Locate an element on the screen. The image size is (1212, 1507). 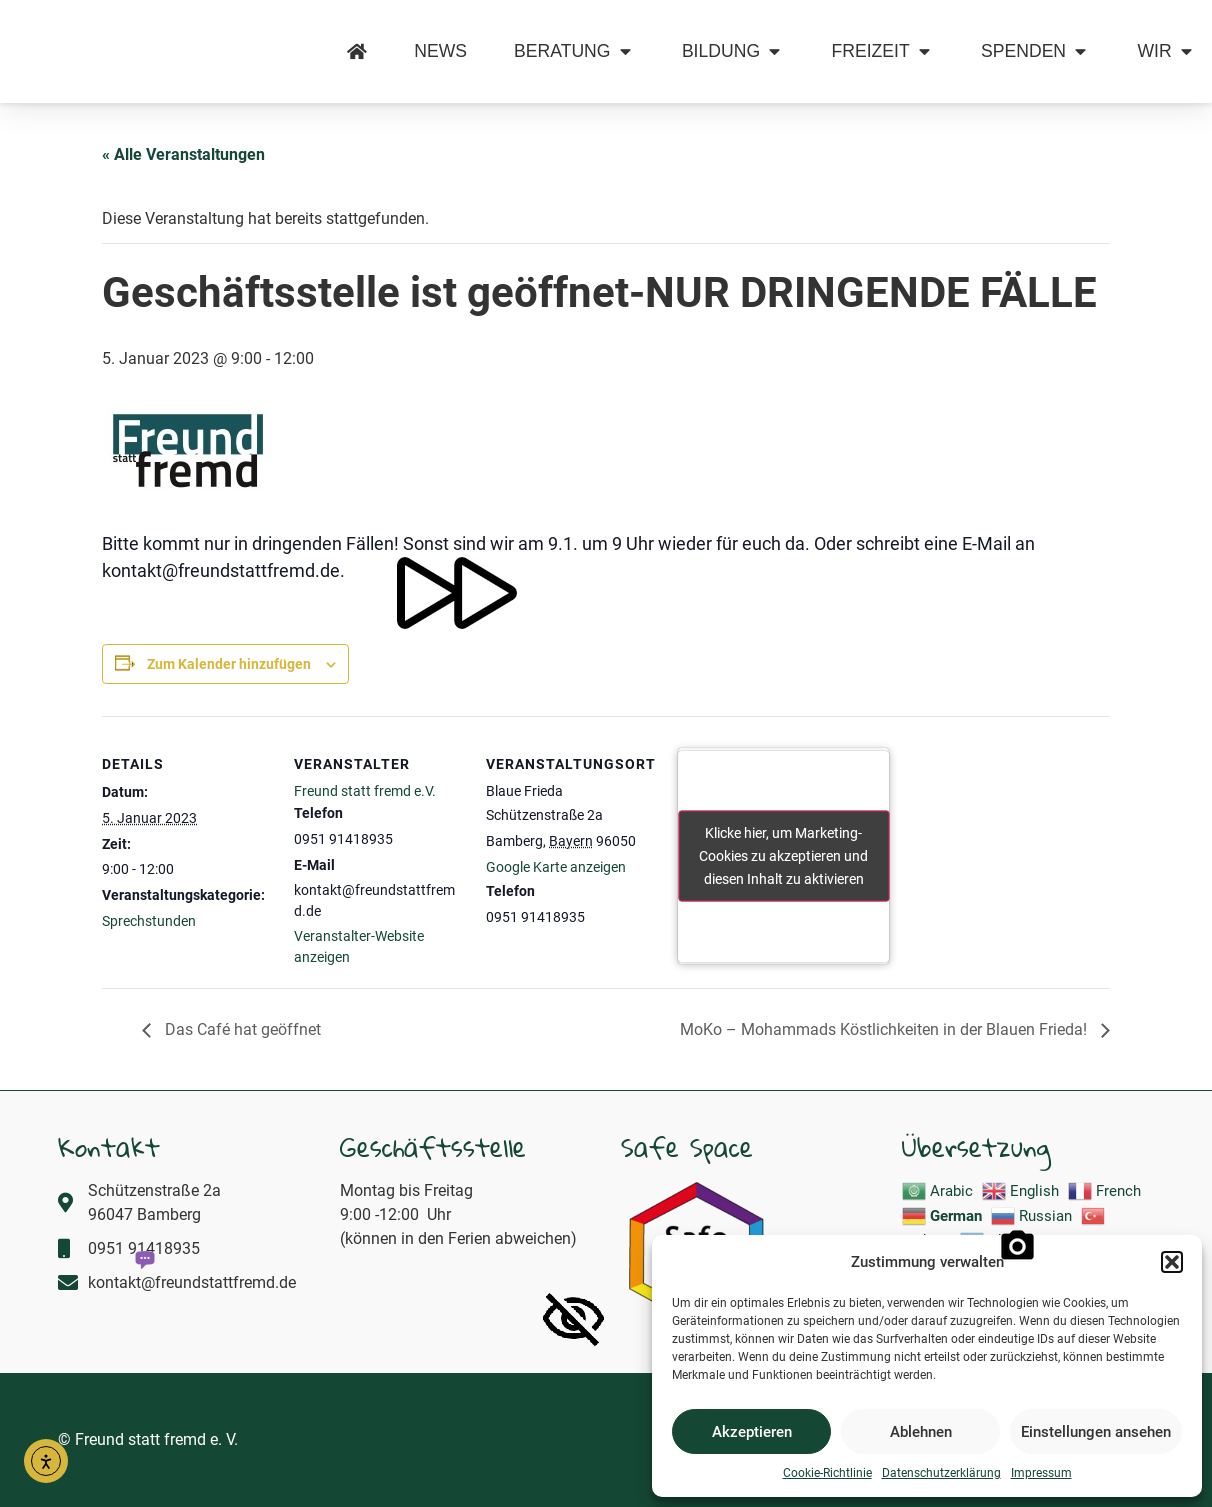
skip to the next track is located at coordinates (457, 593).